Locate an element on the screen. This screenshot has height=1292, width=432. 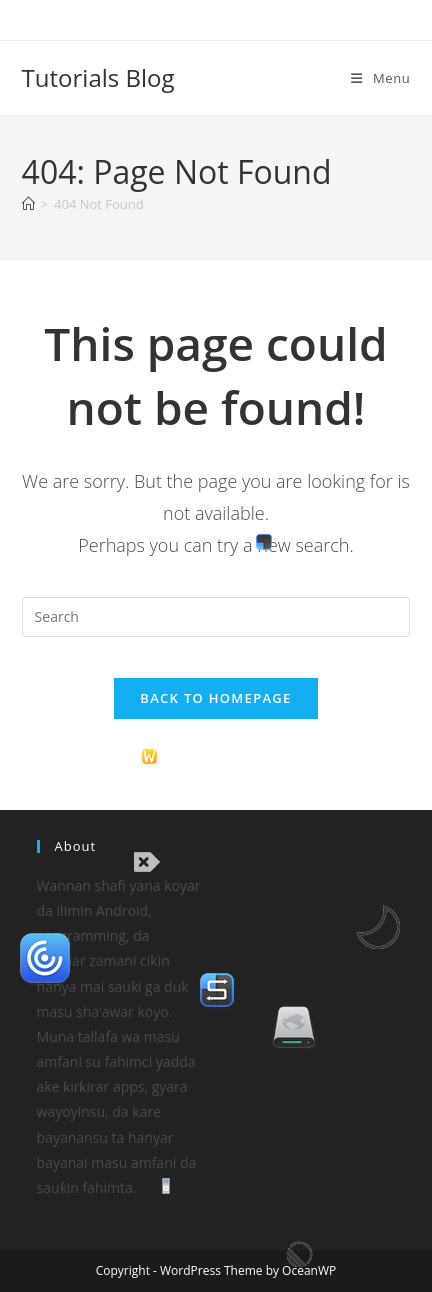
indicates half-width input mode is active in fcitx is located at coordinates (378, 927).